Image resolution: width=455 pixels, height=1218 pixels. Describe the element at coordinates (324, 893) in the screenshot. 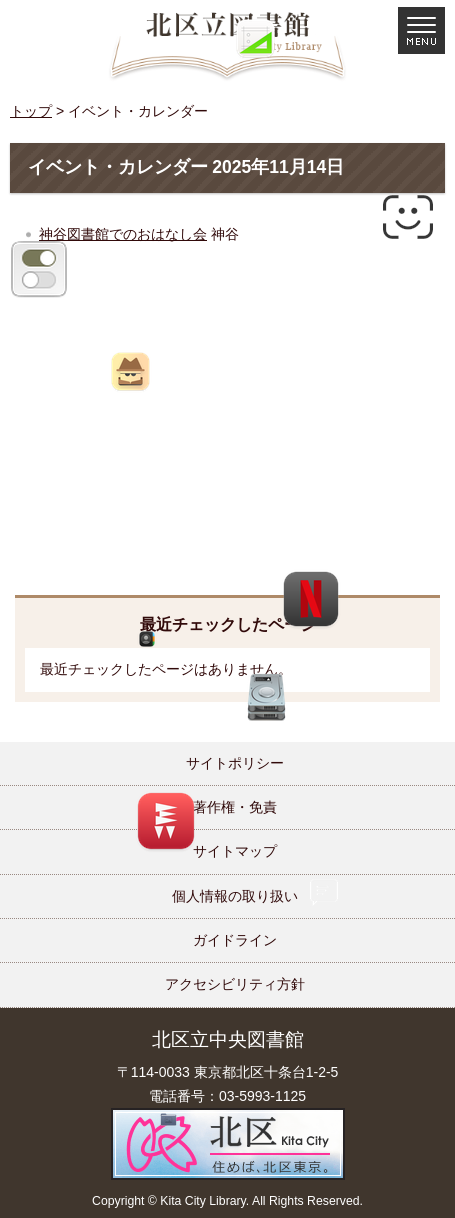

I see `neochat messaging app system tray icon` at that location.